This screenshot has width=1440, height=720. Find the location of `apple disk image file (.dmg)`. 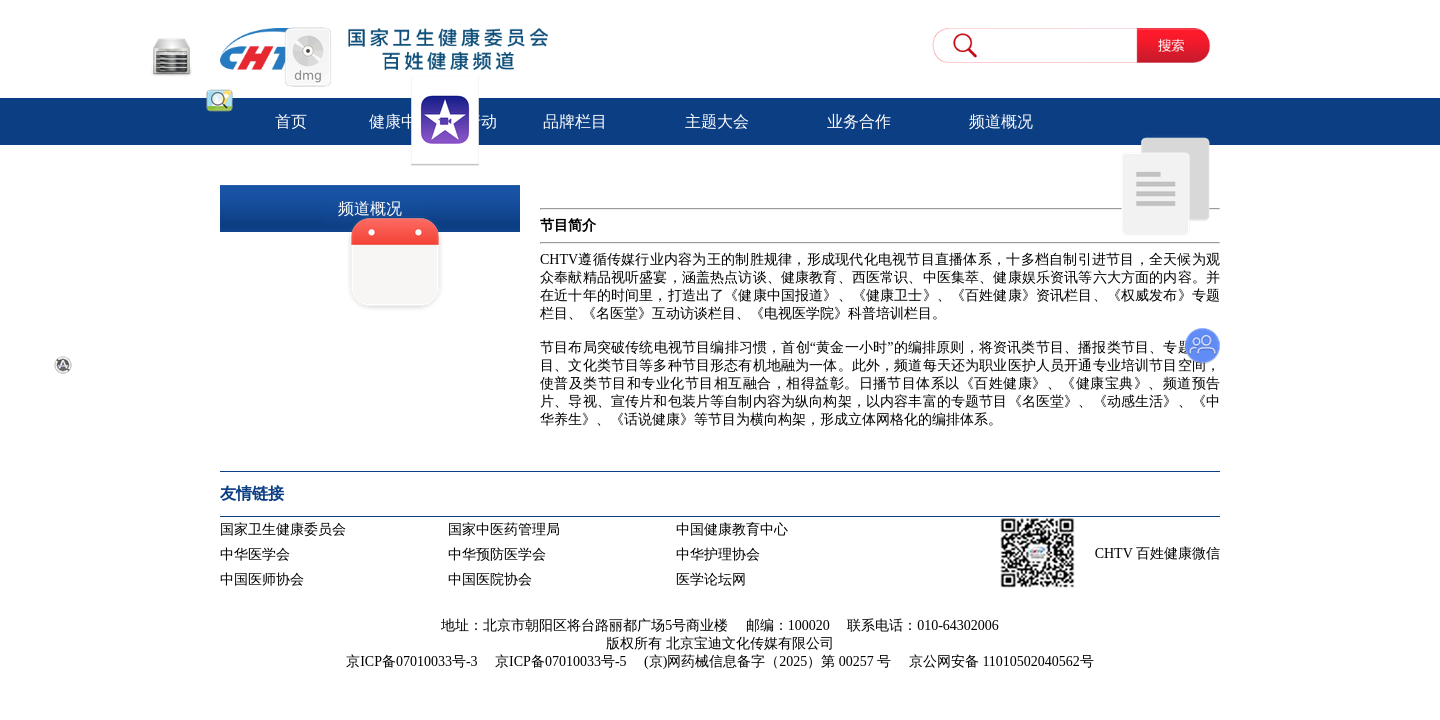

apple disk image file (.dmg) is located at coordinates (308, 57).